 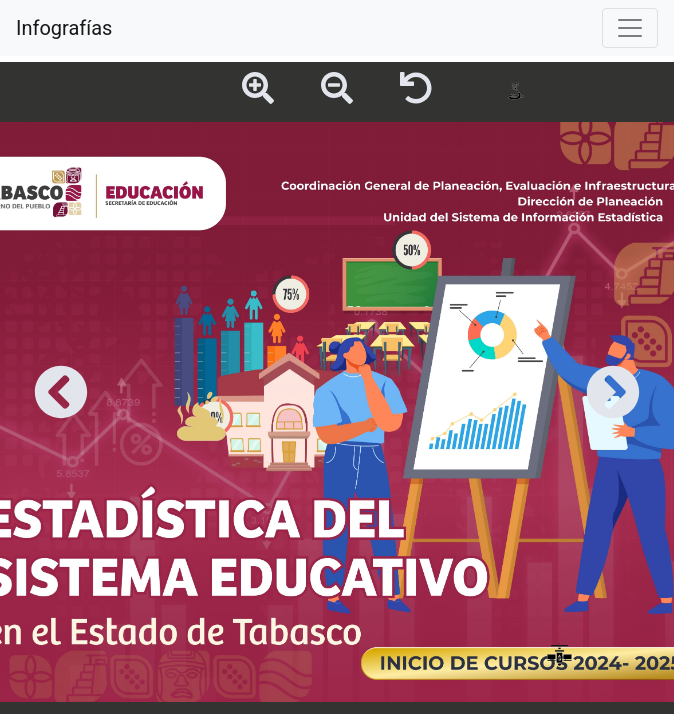 I want to click on adjust water or gas flow settings, so click(x=559, y=654).